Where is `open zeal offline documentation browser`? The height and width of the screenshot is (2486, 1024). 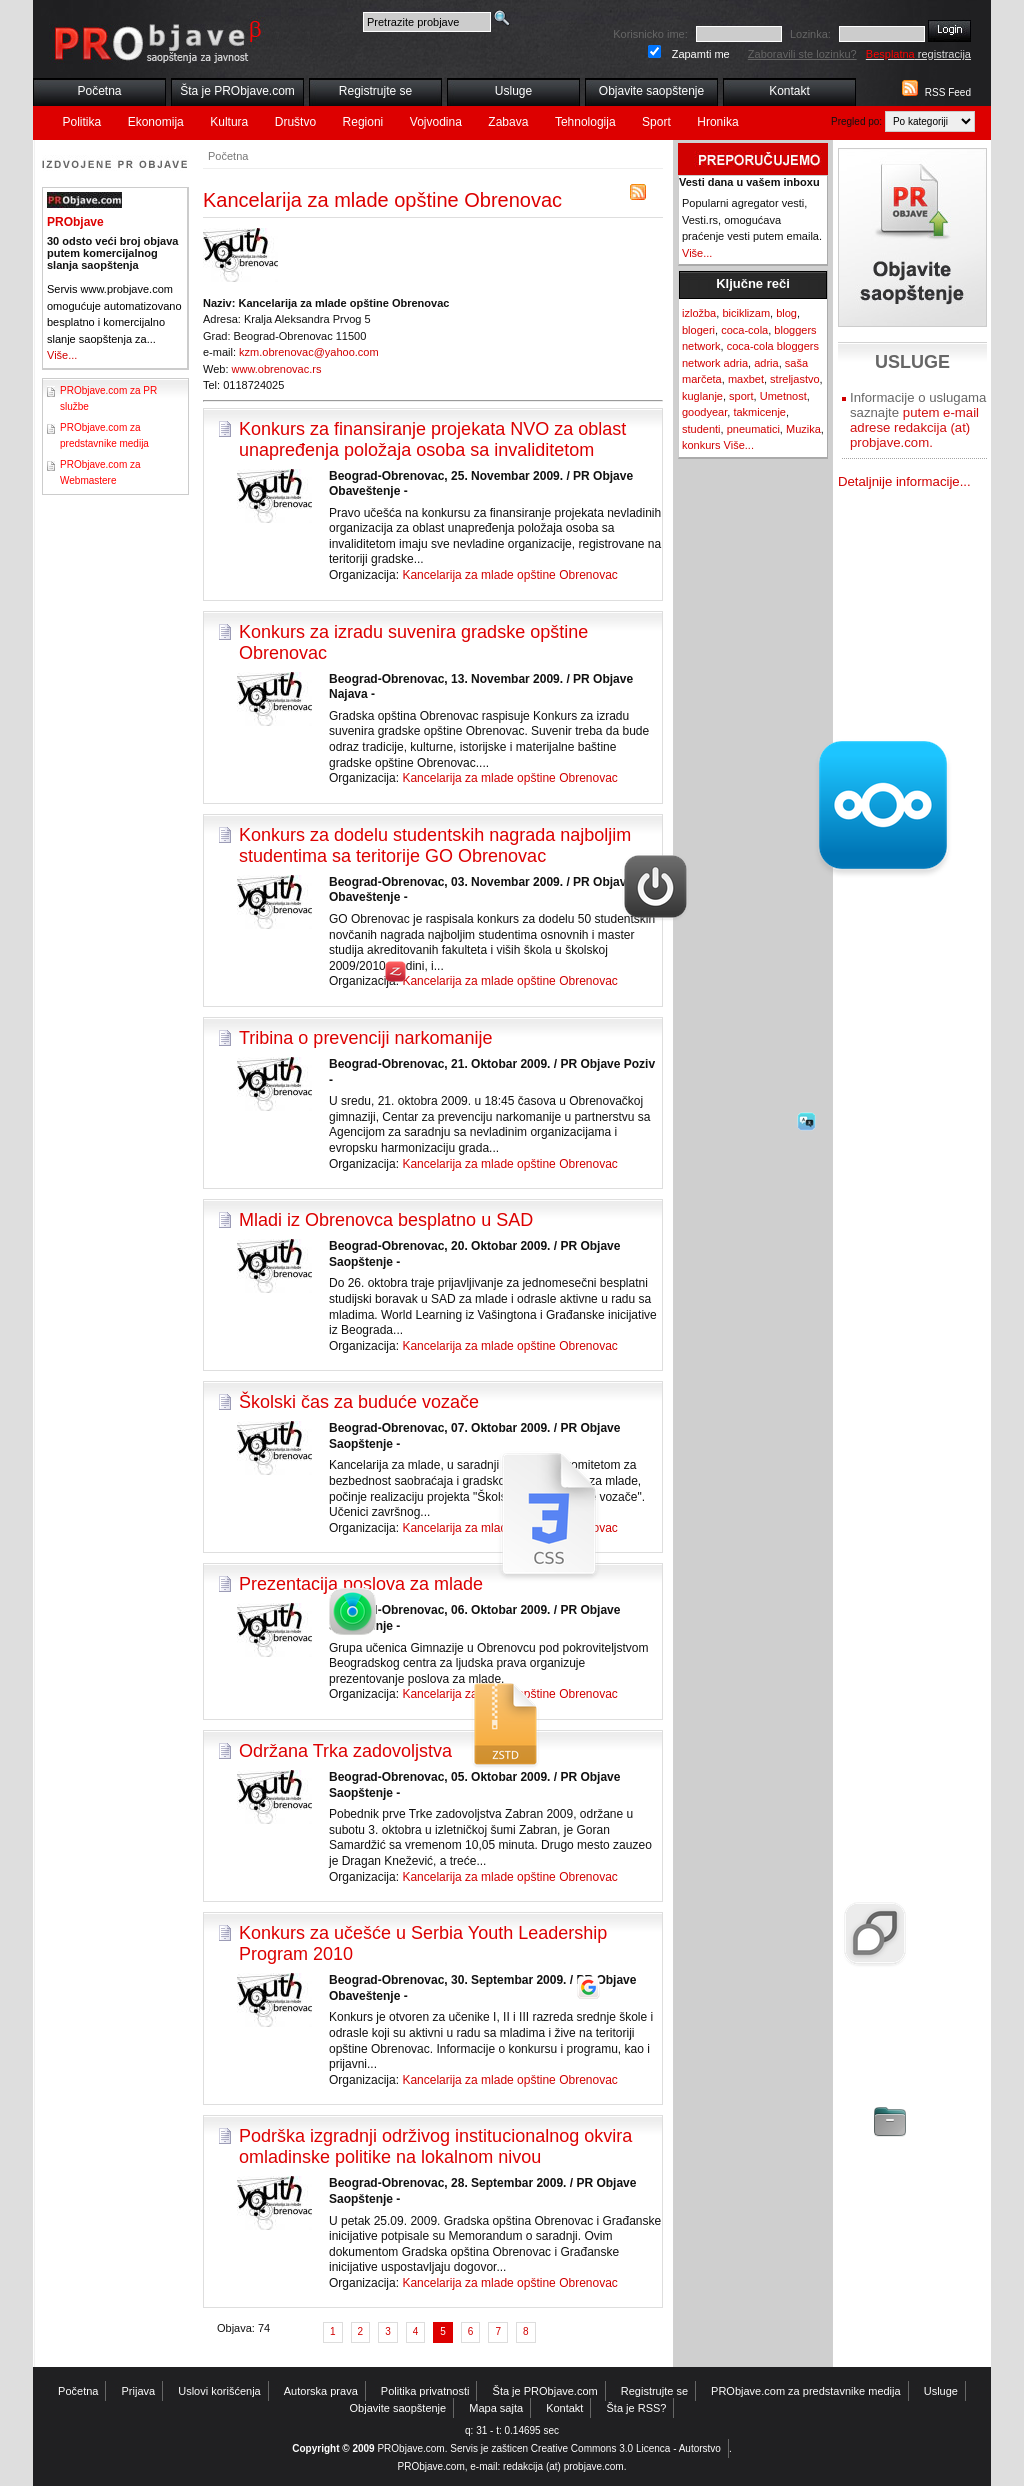 open zeal offline documentation browser is located at coordinates (395, 971).